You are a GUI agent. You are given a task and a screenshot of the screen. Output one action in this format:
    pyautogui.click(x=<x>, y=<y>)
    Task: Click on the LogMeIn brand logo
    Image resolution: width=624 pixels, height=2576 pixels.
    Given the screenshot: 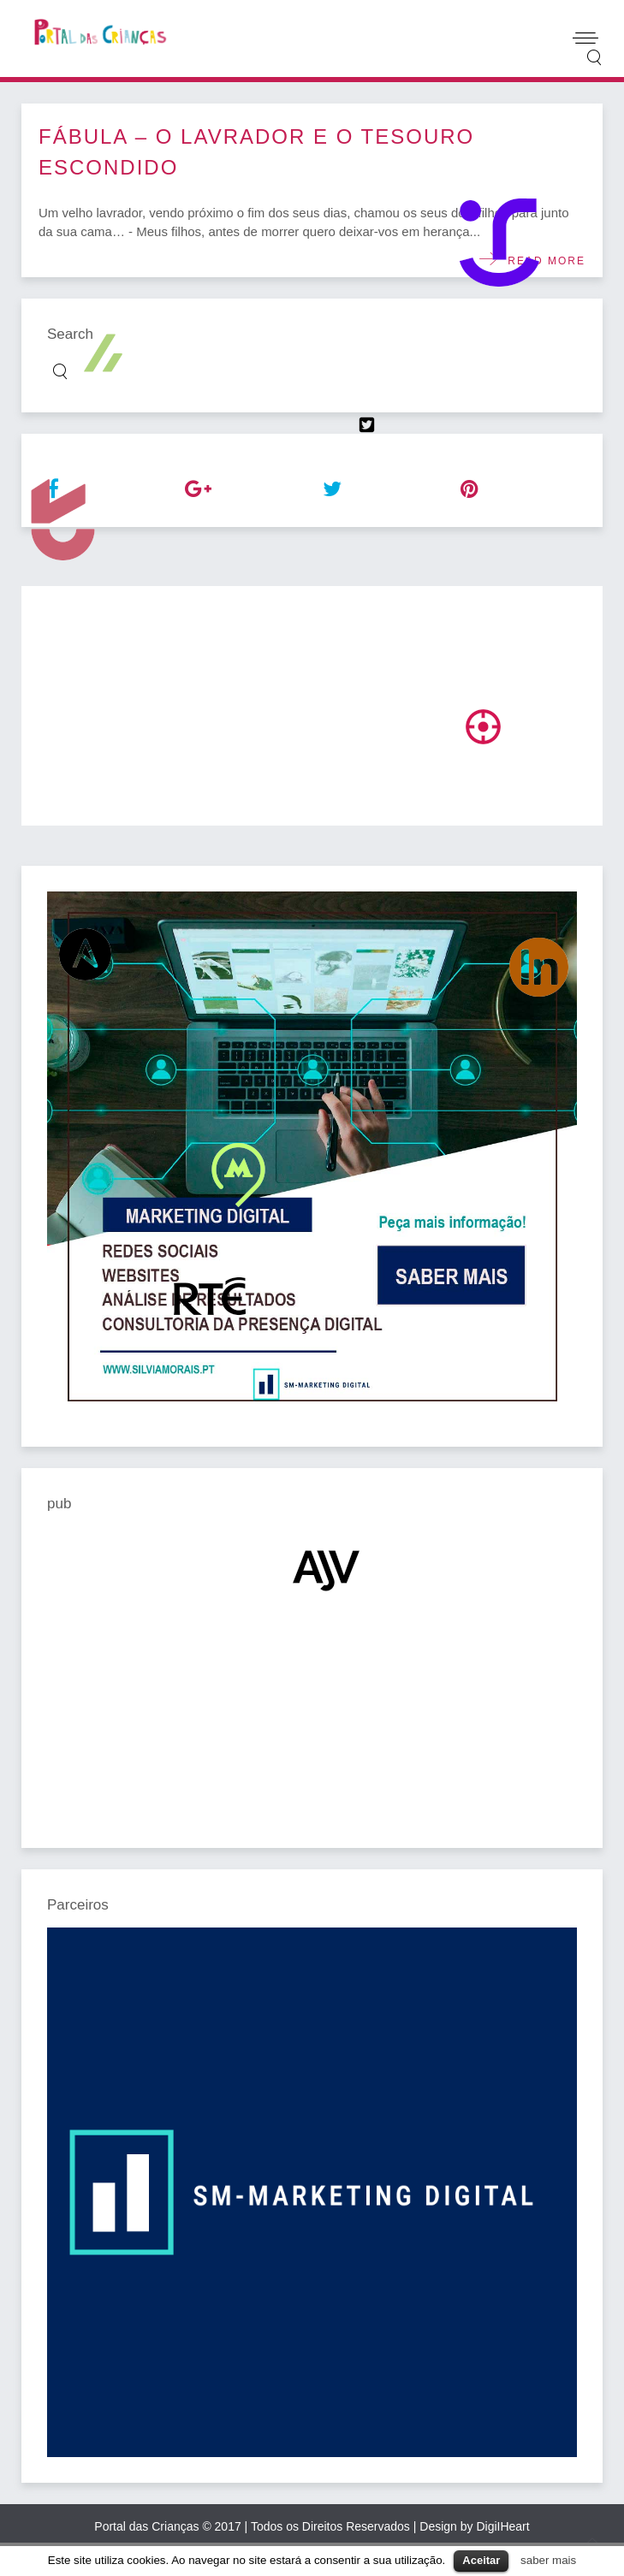 What is the action you would take?
    pyautogui.click(x=538, y=967)
    